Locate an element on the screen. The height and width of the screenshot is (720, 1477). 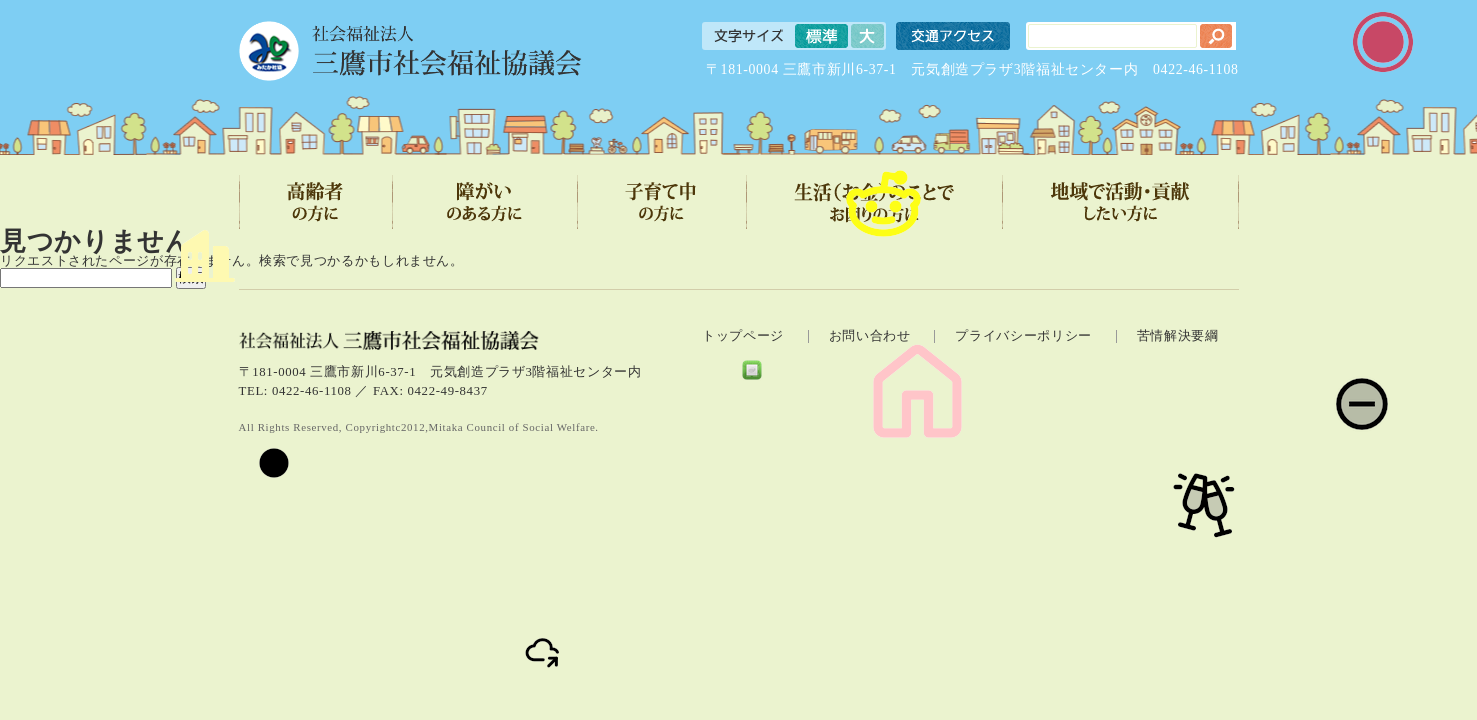
remove an item from a list is located at coordinates (1362, 404).